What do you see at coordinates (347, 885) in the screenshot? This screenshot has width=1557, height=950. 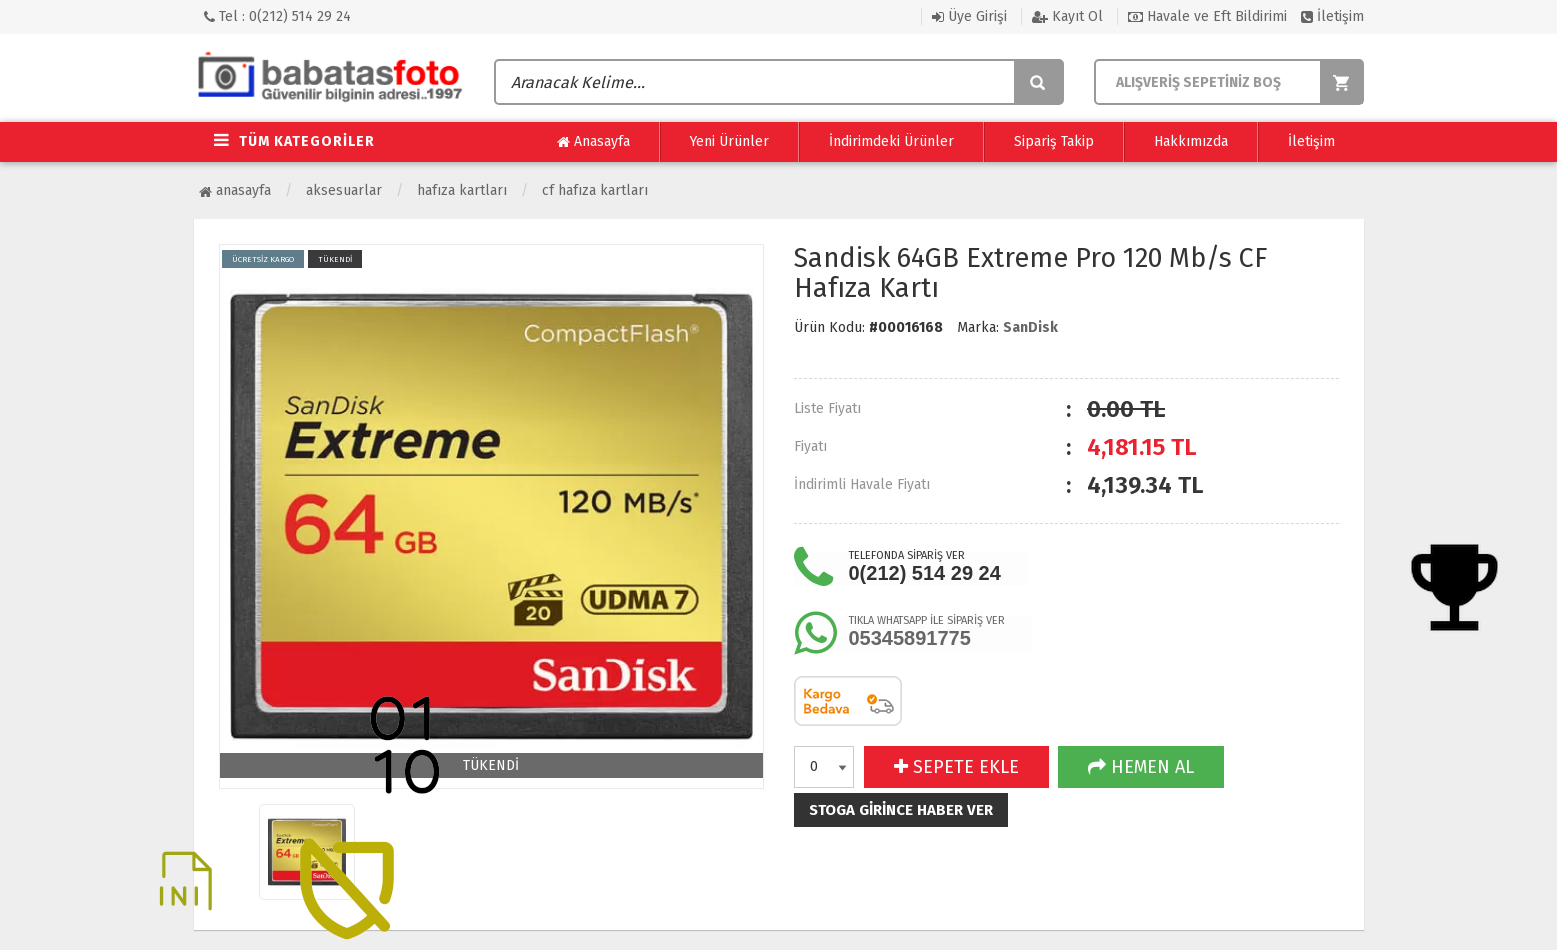 I see `security or protection is disabled` at bounding box center [347, 885].